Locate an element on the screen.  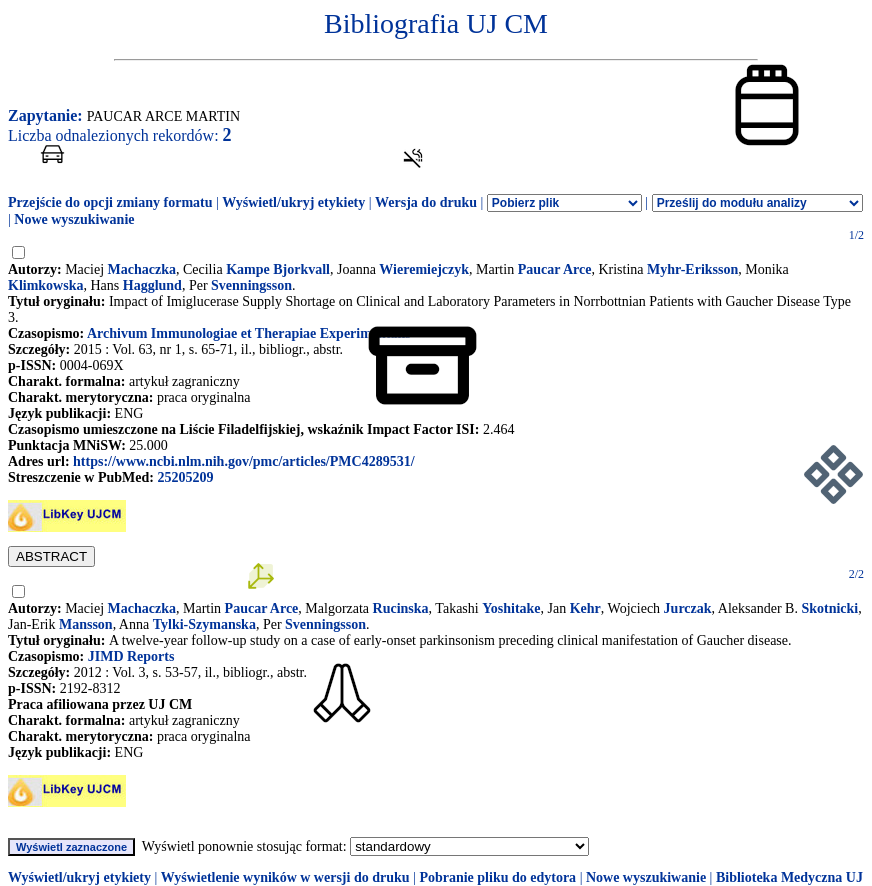
access 3D vector or coordinate tools is located at coordinates (259, 577).